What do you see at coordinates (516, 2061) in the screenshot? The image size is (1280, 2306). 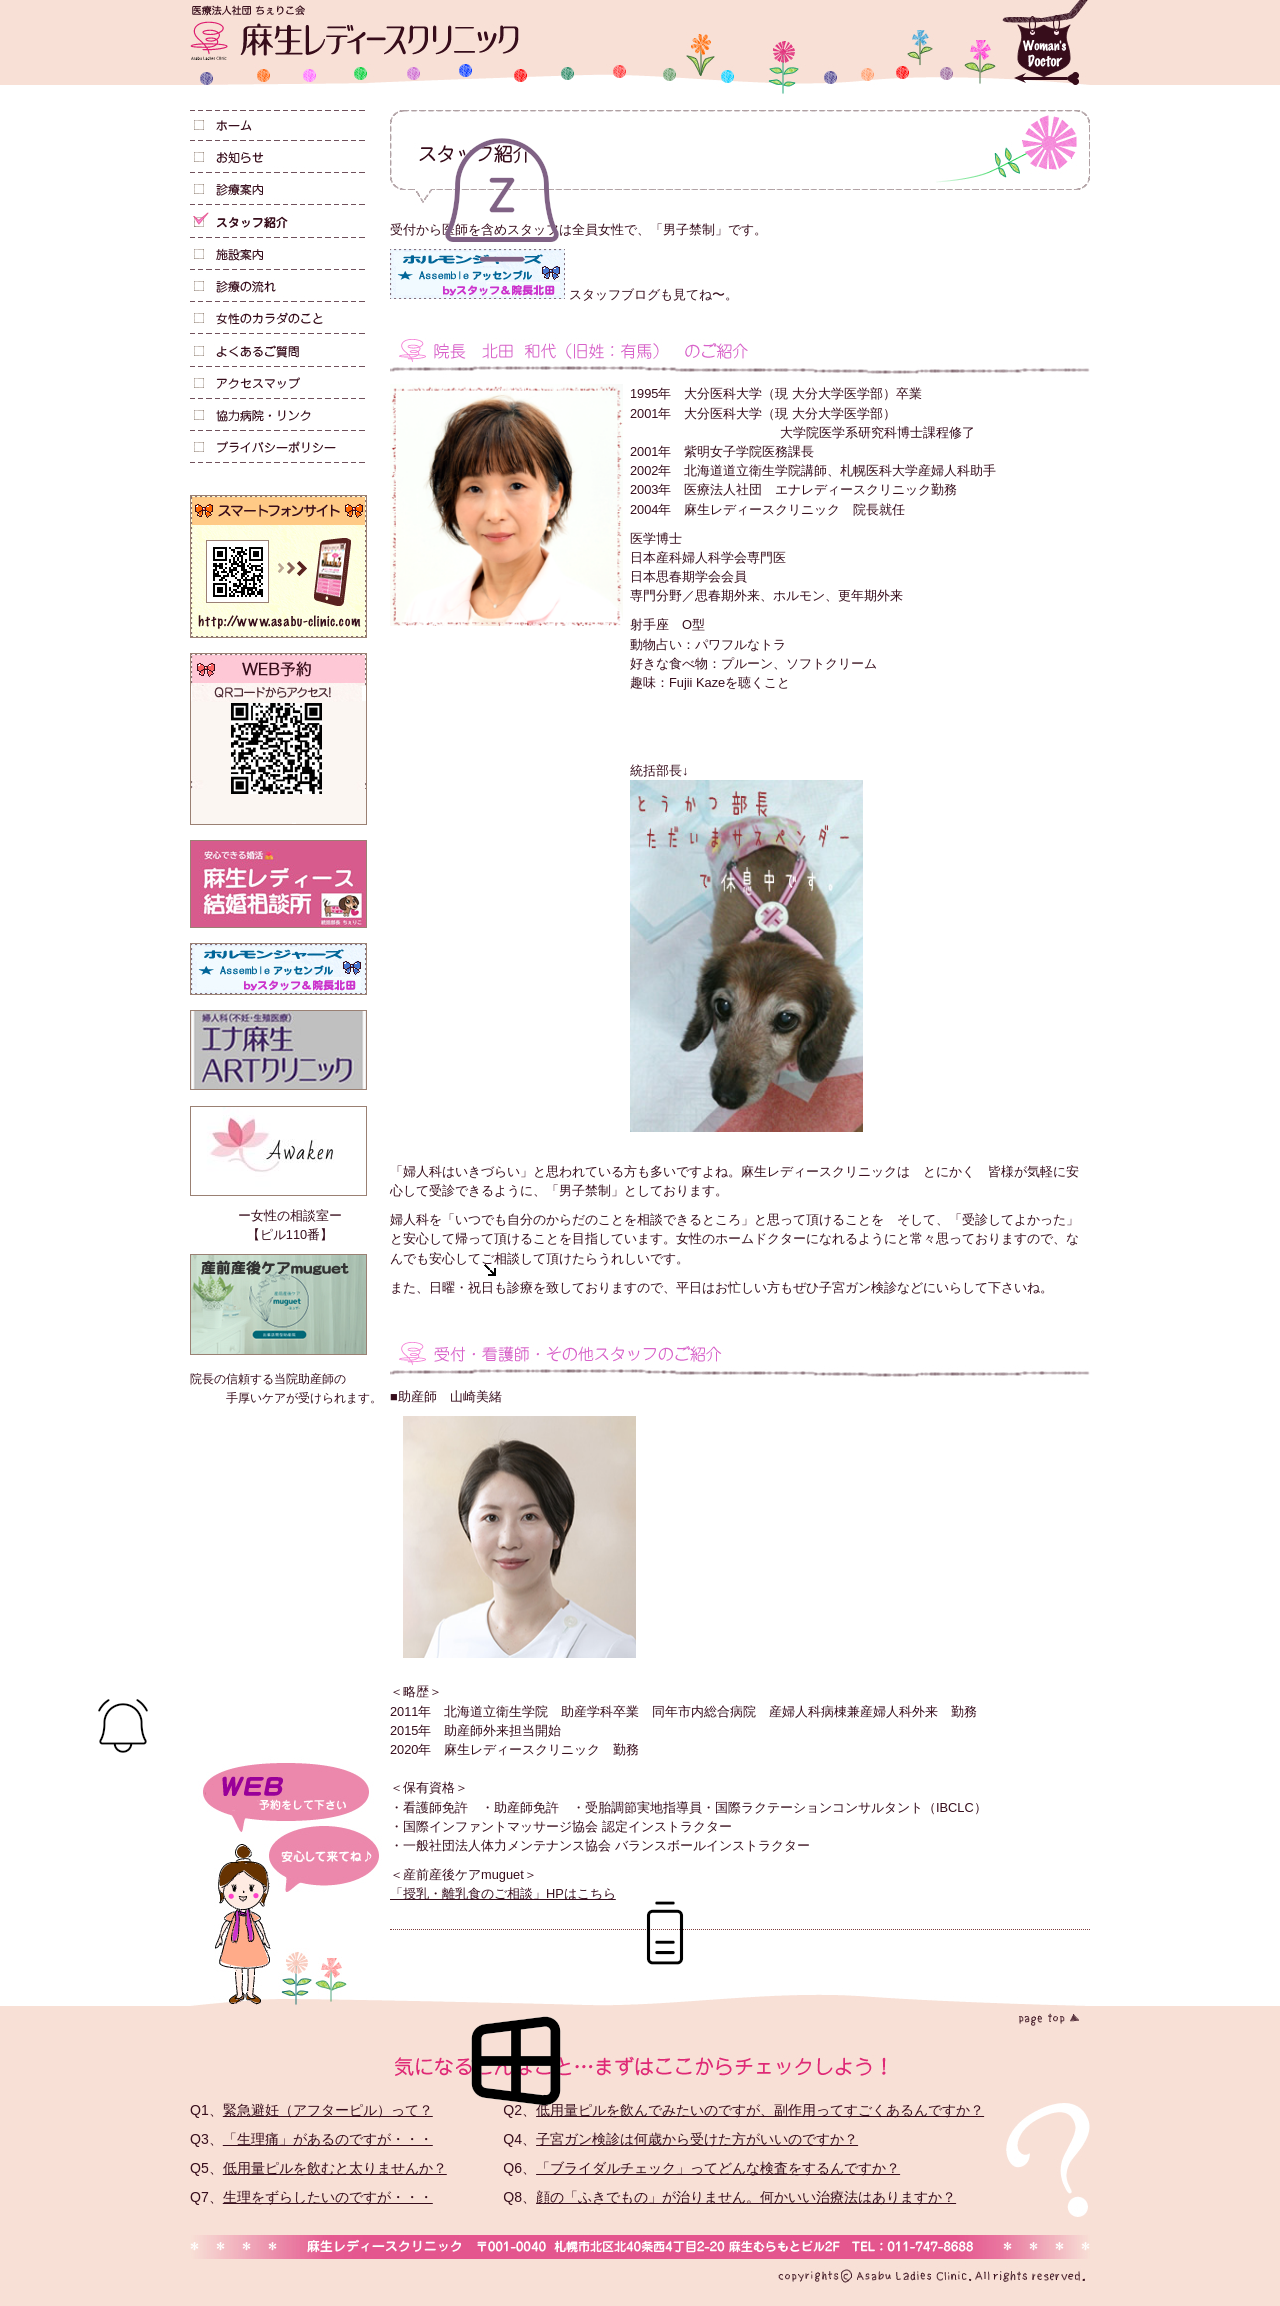 I see `open windows settings or system options` at bounding box center [516, 2061].